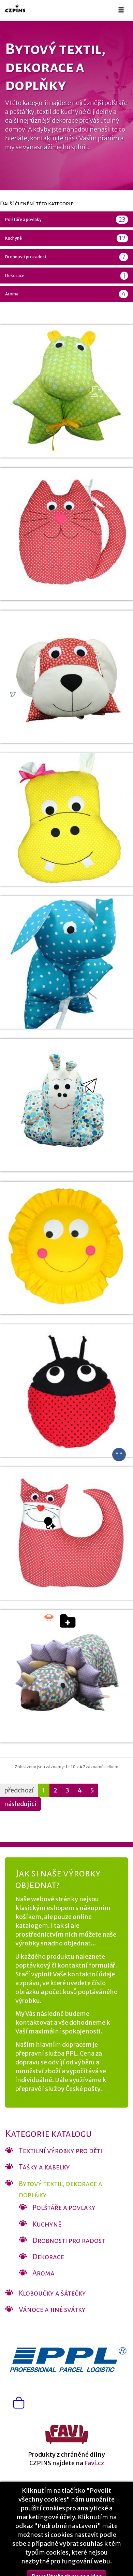 This screenshot has width=133, height=2576. What do you see at coordinates (68, 1621) in the screenshot?
I see `create a new folder` at bounding box center [68, 1621].